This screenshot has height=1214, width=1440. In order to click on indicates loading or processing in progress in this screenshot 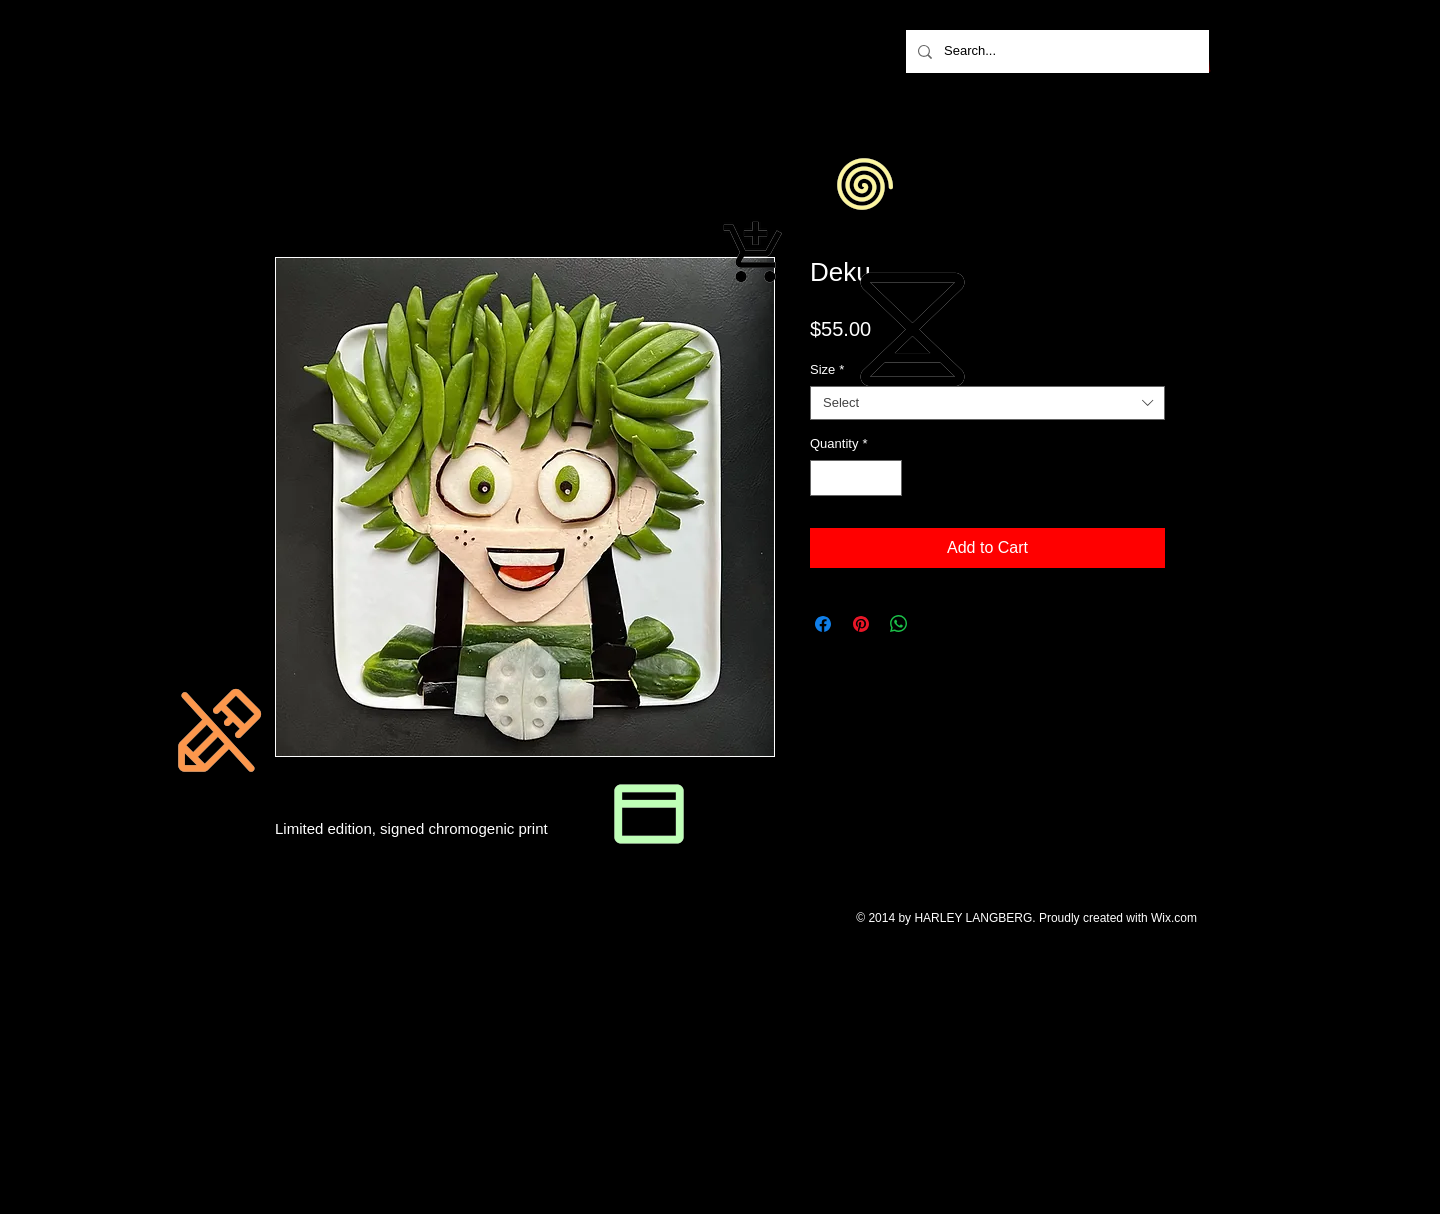, I will do `click(862, 183)`.